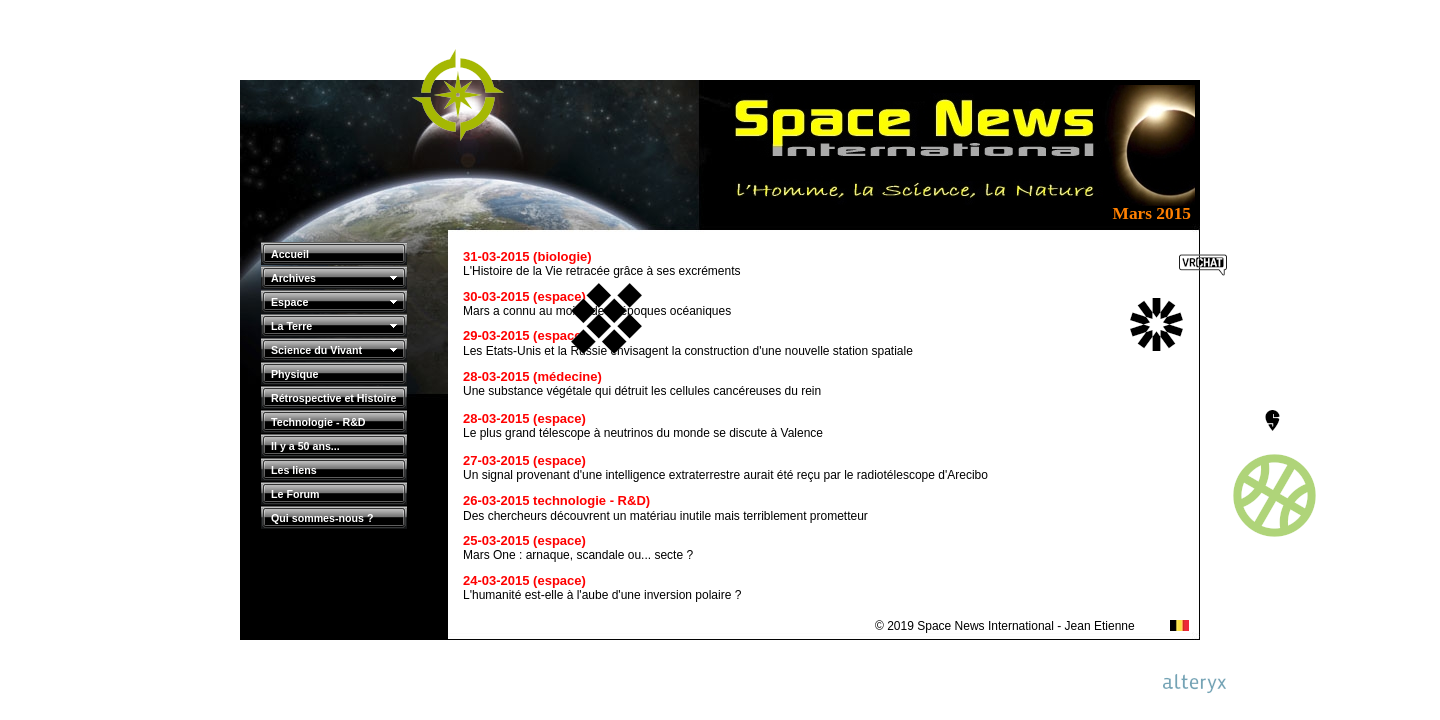  Describe the element at coordinates (1203, 265) in the screenshot. I see `open the VRChat app` at that location.